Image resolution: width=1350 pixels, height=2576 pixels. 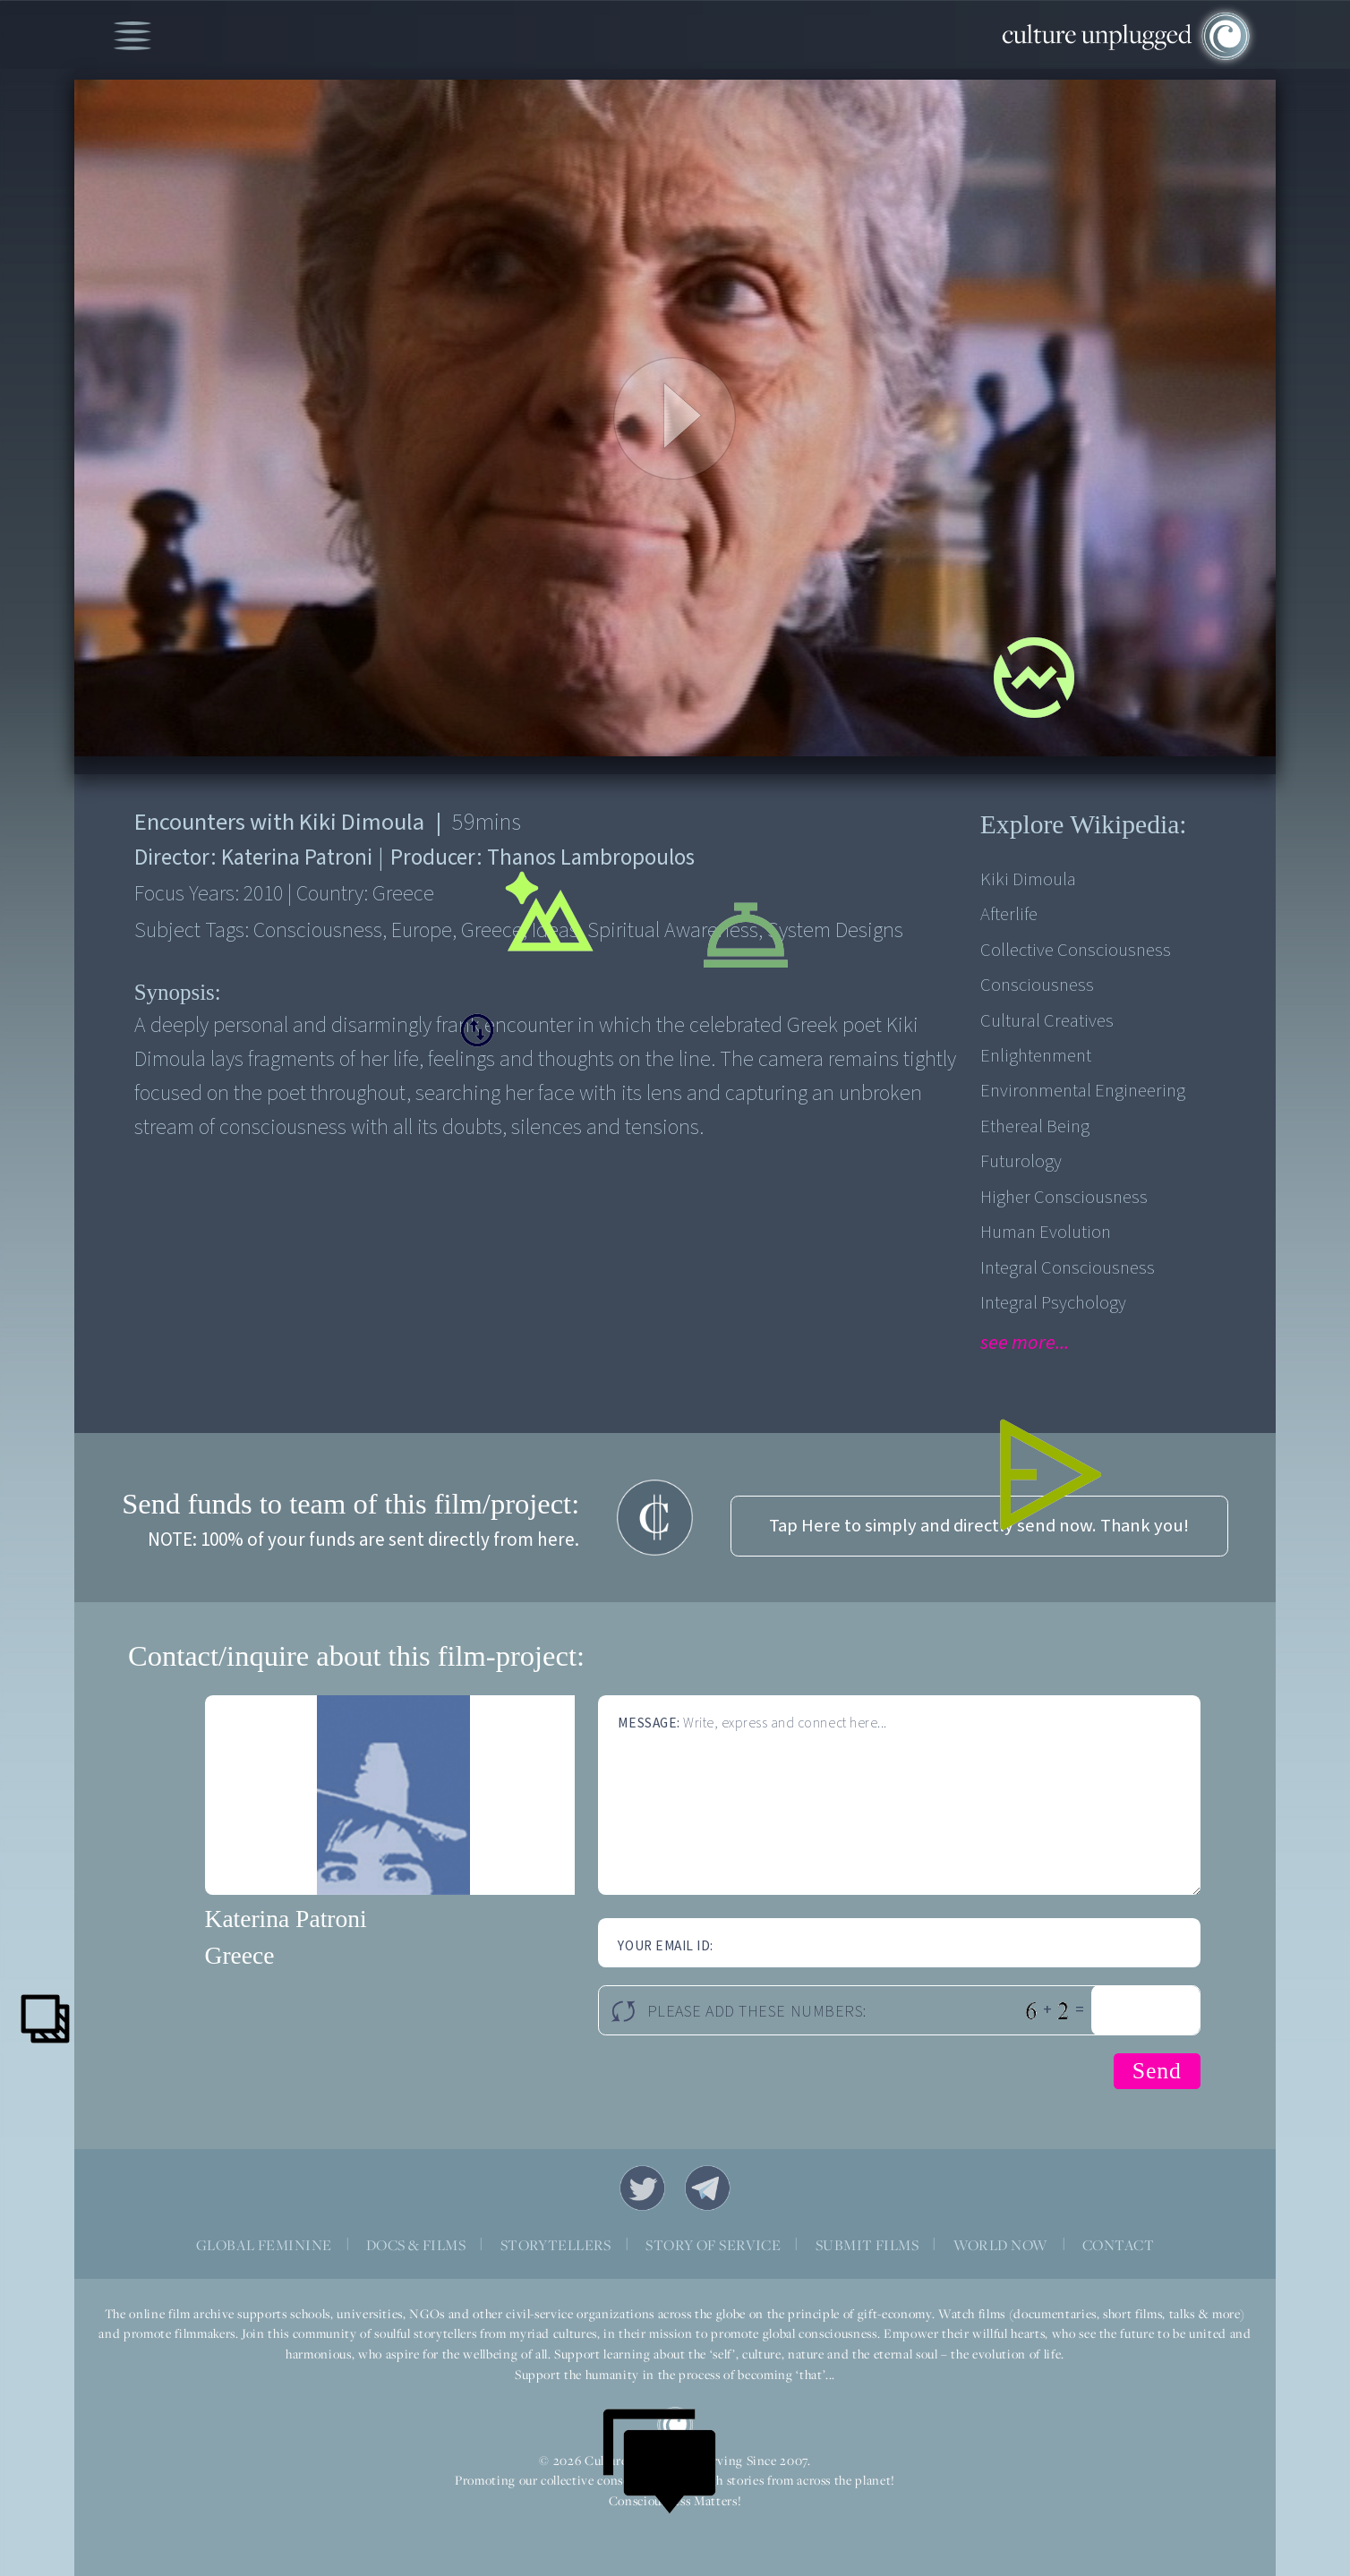 What do you see at coordinates (477, 1030) in the screenshot?
I see `swap or exchange currency` at bounding box center [477, 1030].